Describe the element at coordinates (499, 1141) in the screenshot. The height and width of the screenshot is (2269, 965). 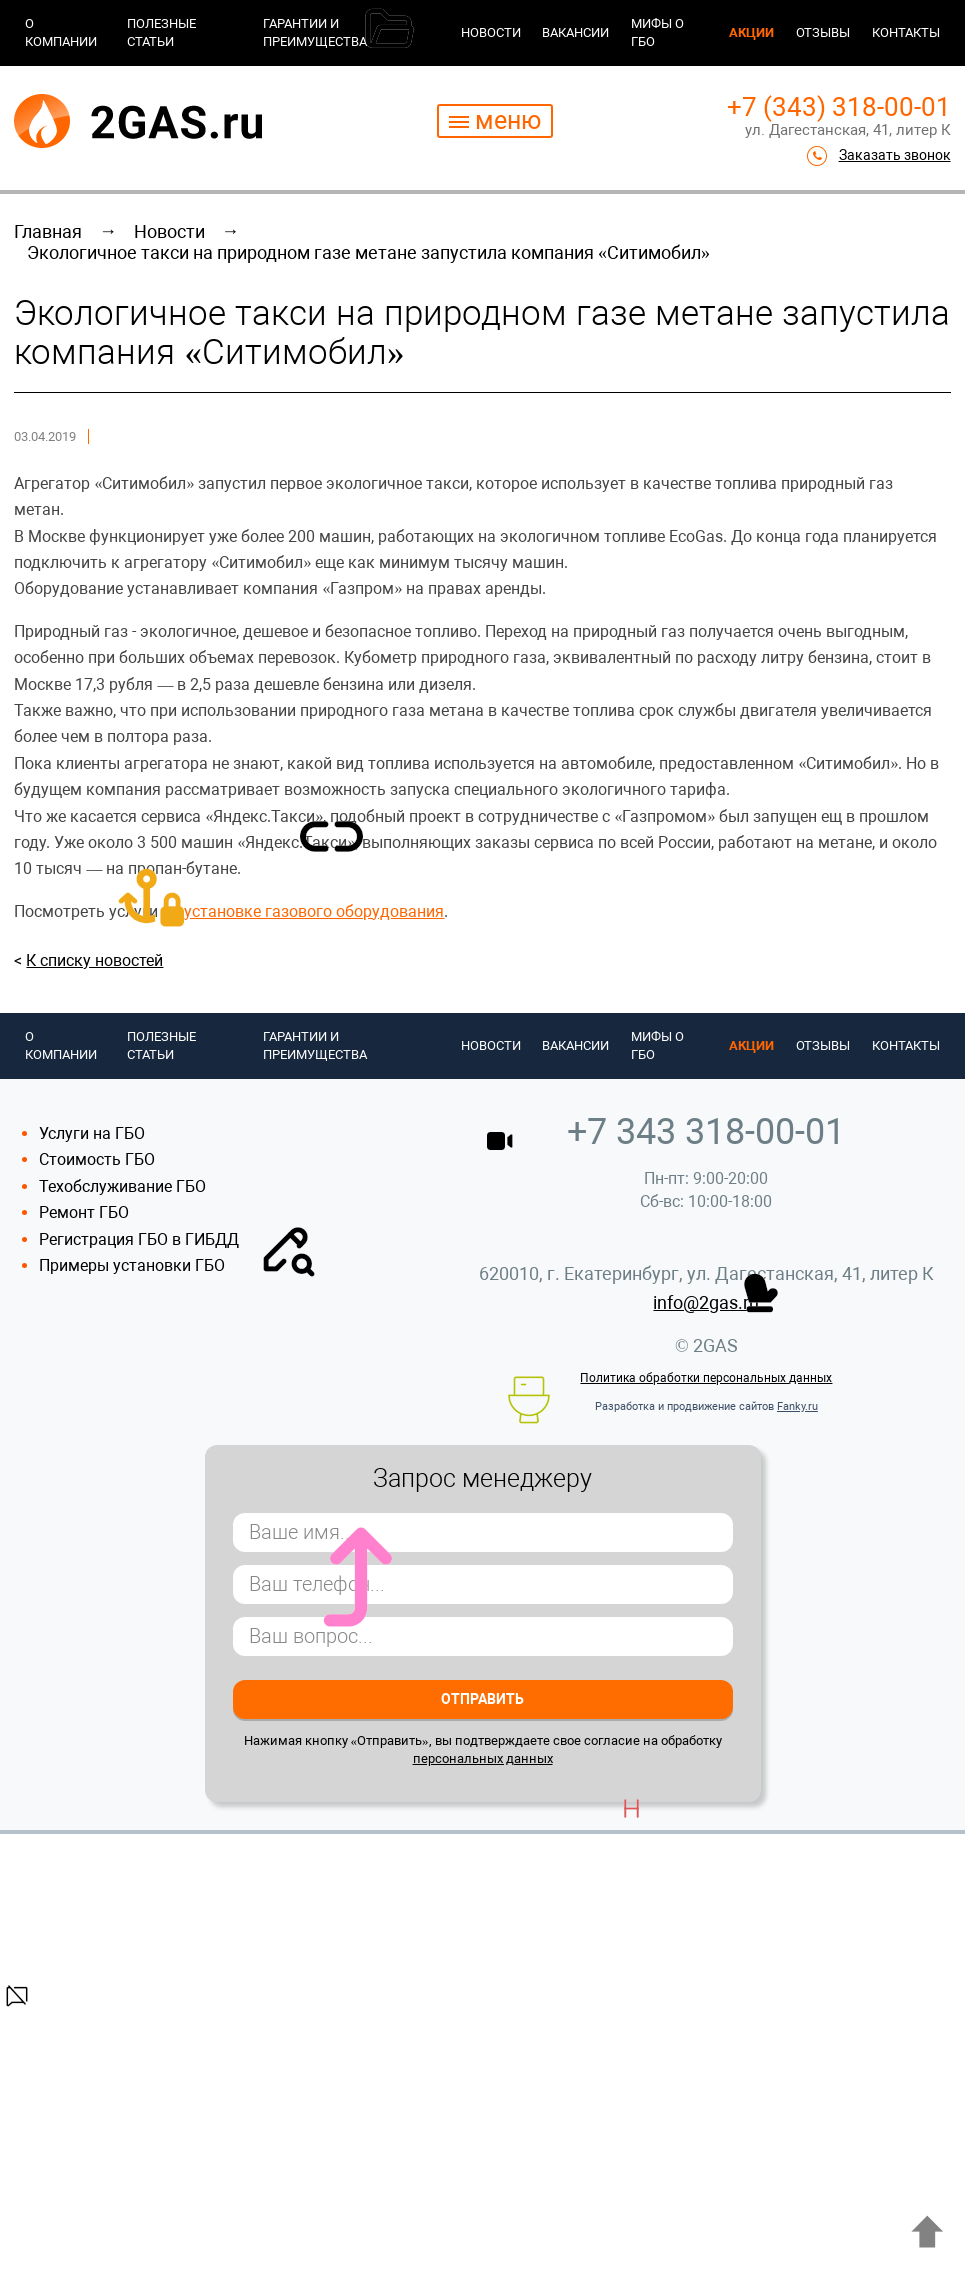
I see `start a video call` at that location.